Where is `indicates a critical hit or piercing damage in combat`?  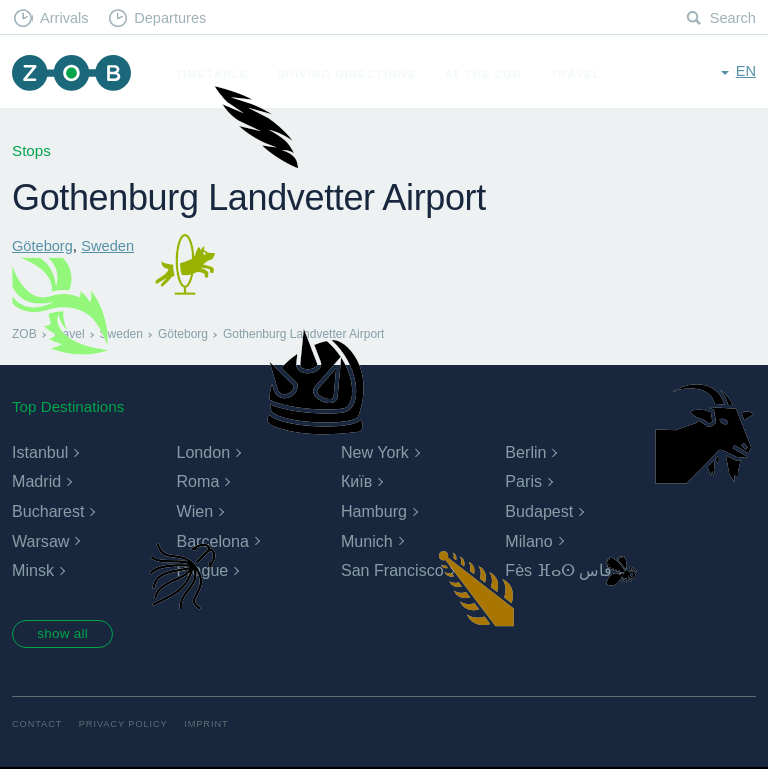
indicates a critical hit or piercing damage in combat is located at coordinates (256, 126).